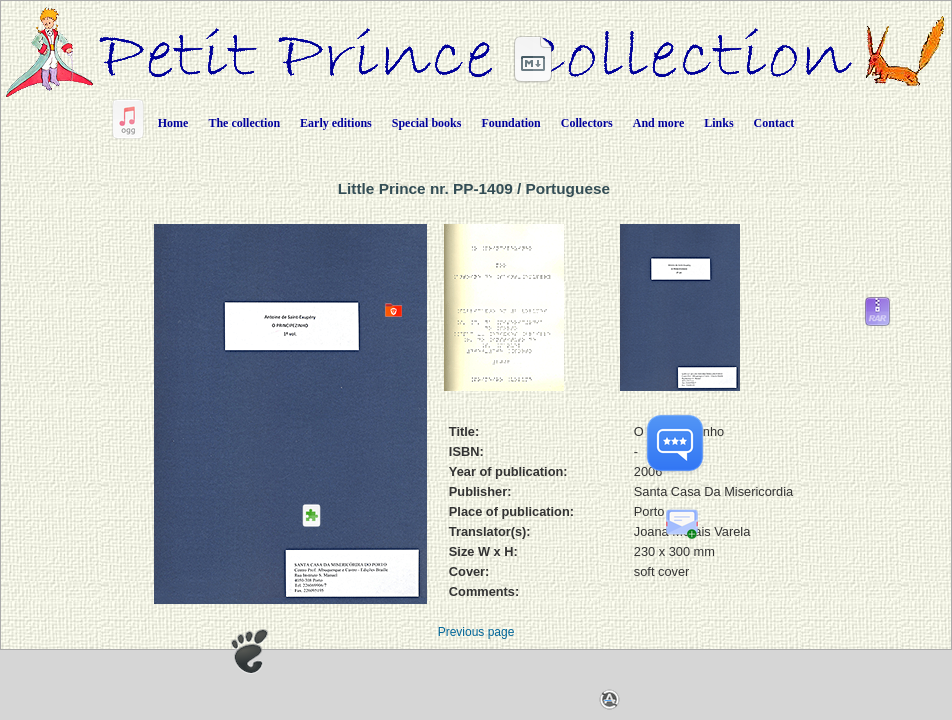 This screenshot has width=952, height=720. What do you see at coordinates (128, 119) in the screenshot?
I see `an ogg vorbis audio file` at bounding box center [128, 119].